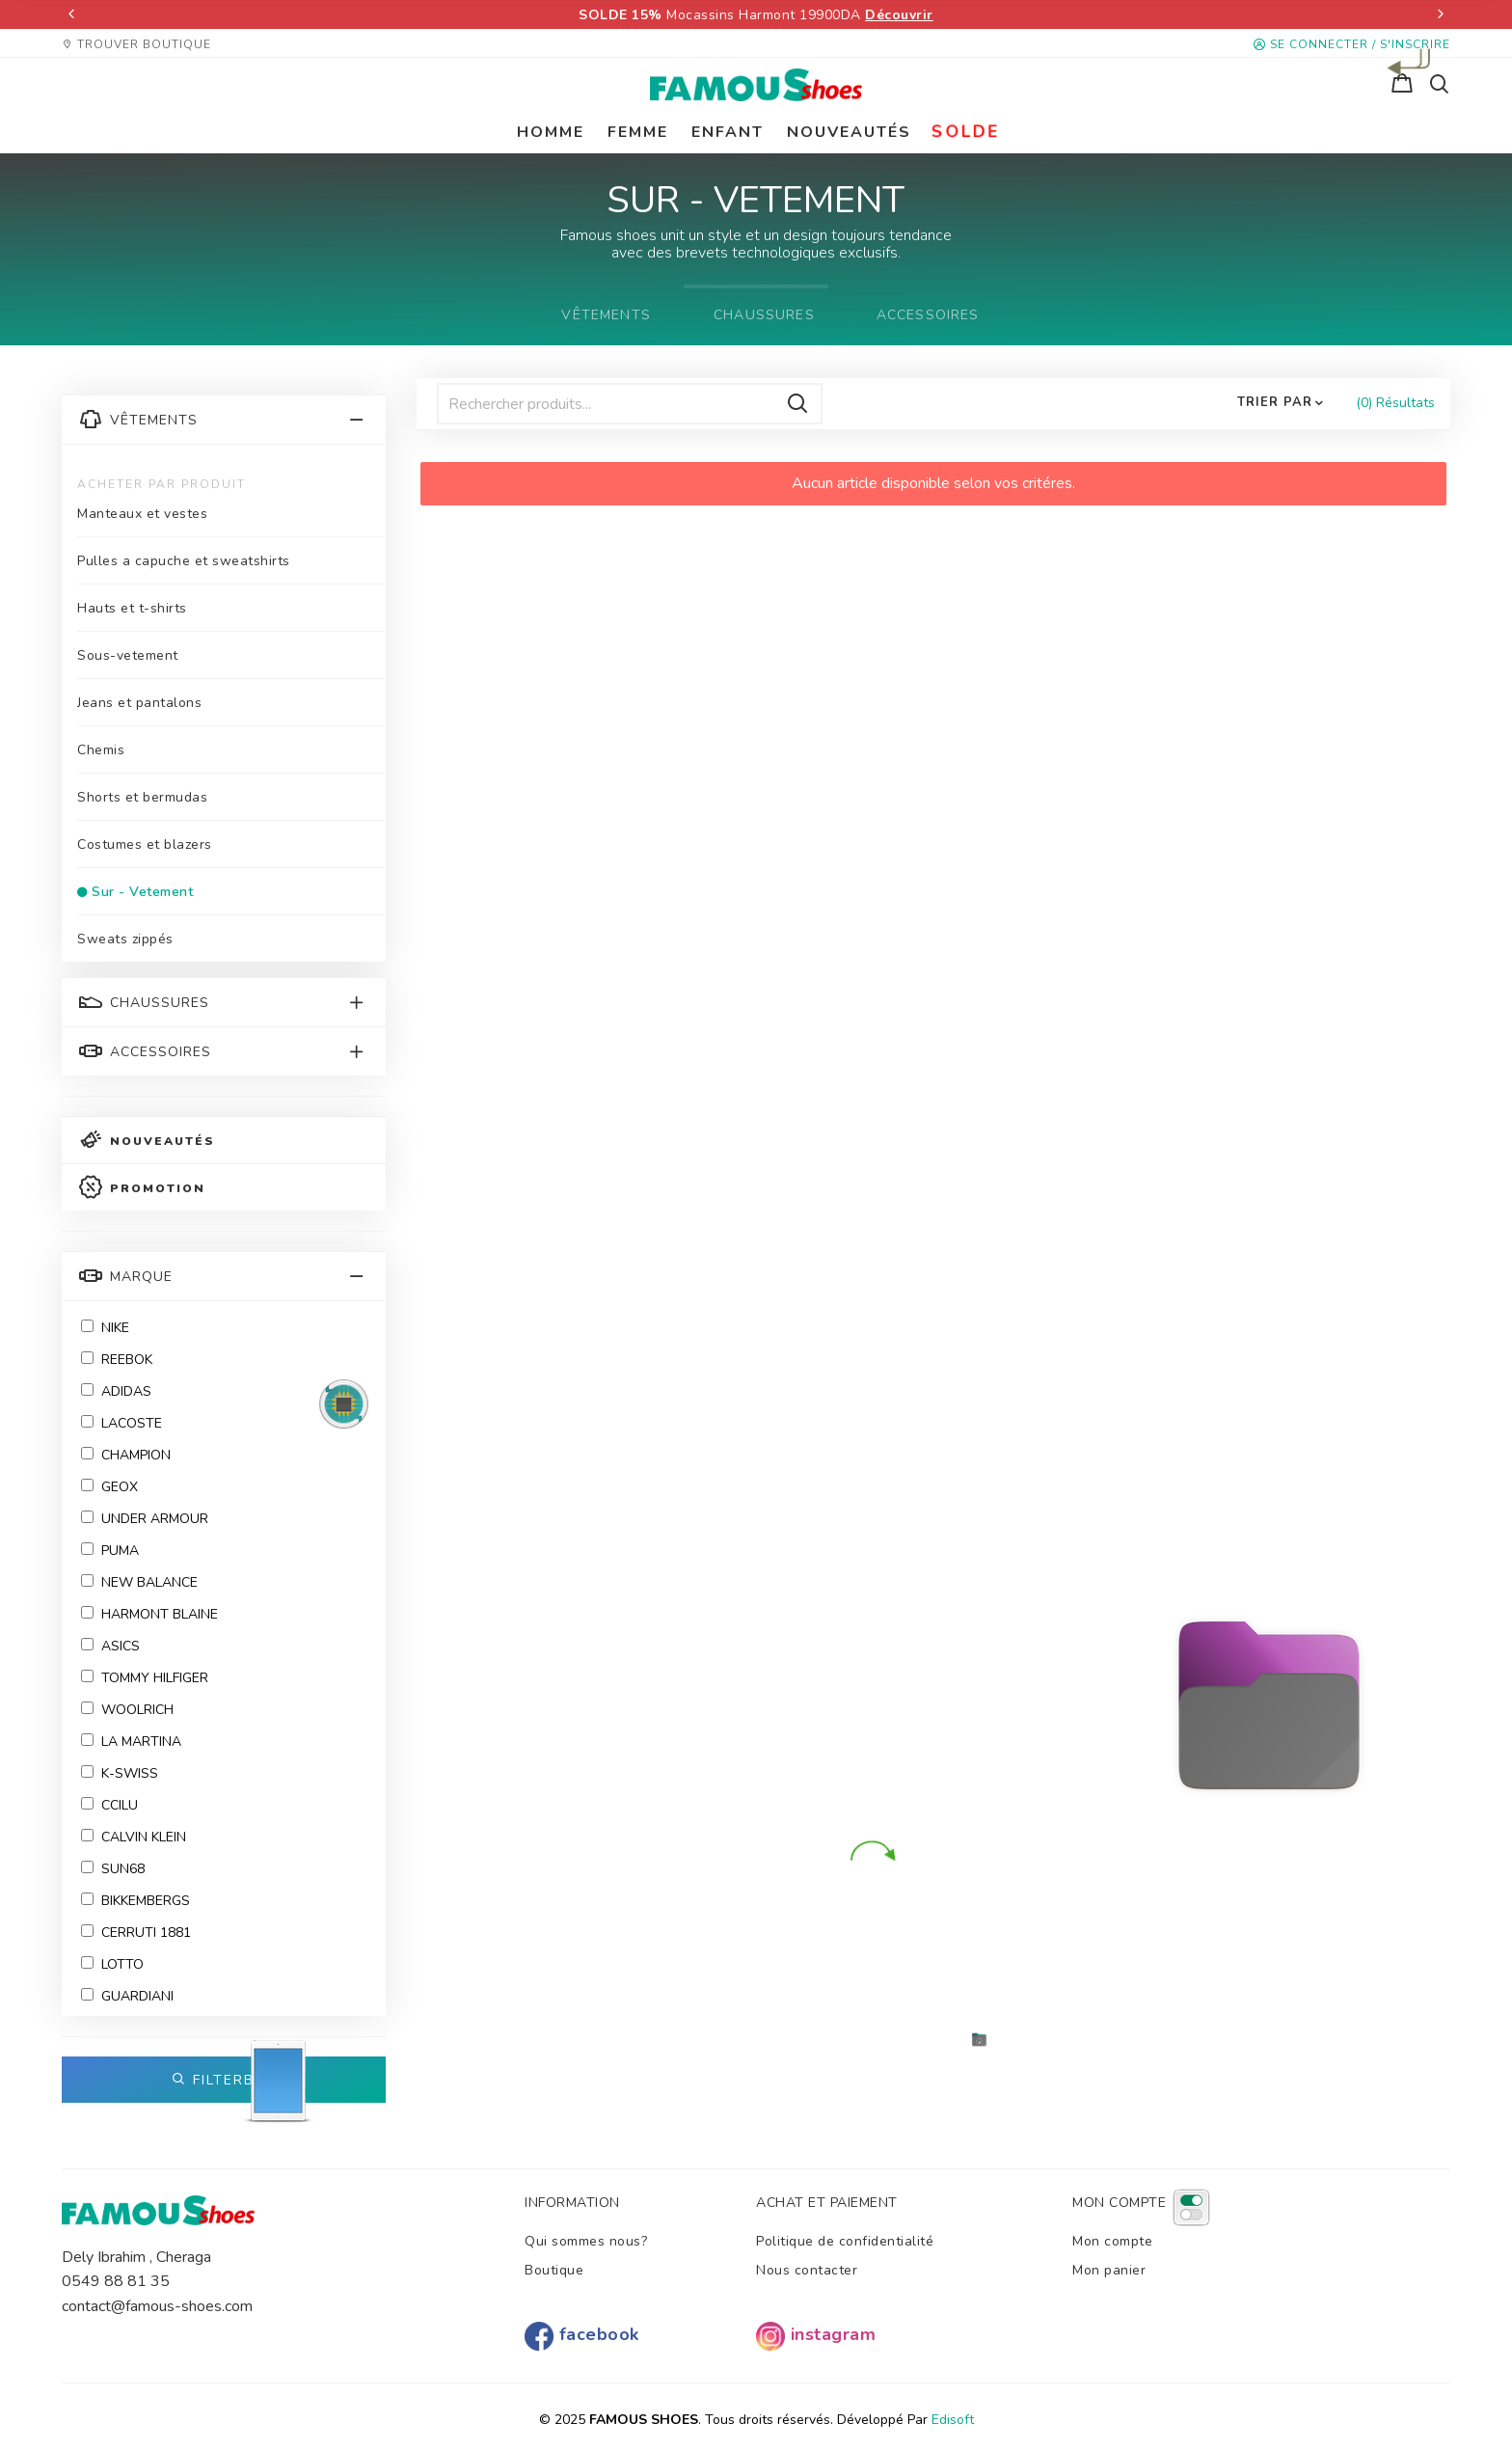  What do you see at coordinates (979, 2039) in the screenshot?
I see `access your home folder or personal files` at bounding box center [979, 2039].